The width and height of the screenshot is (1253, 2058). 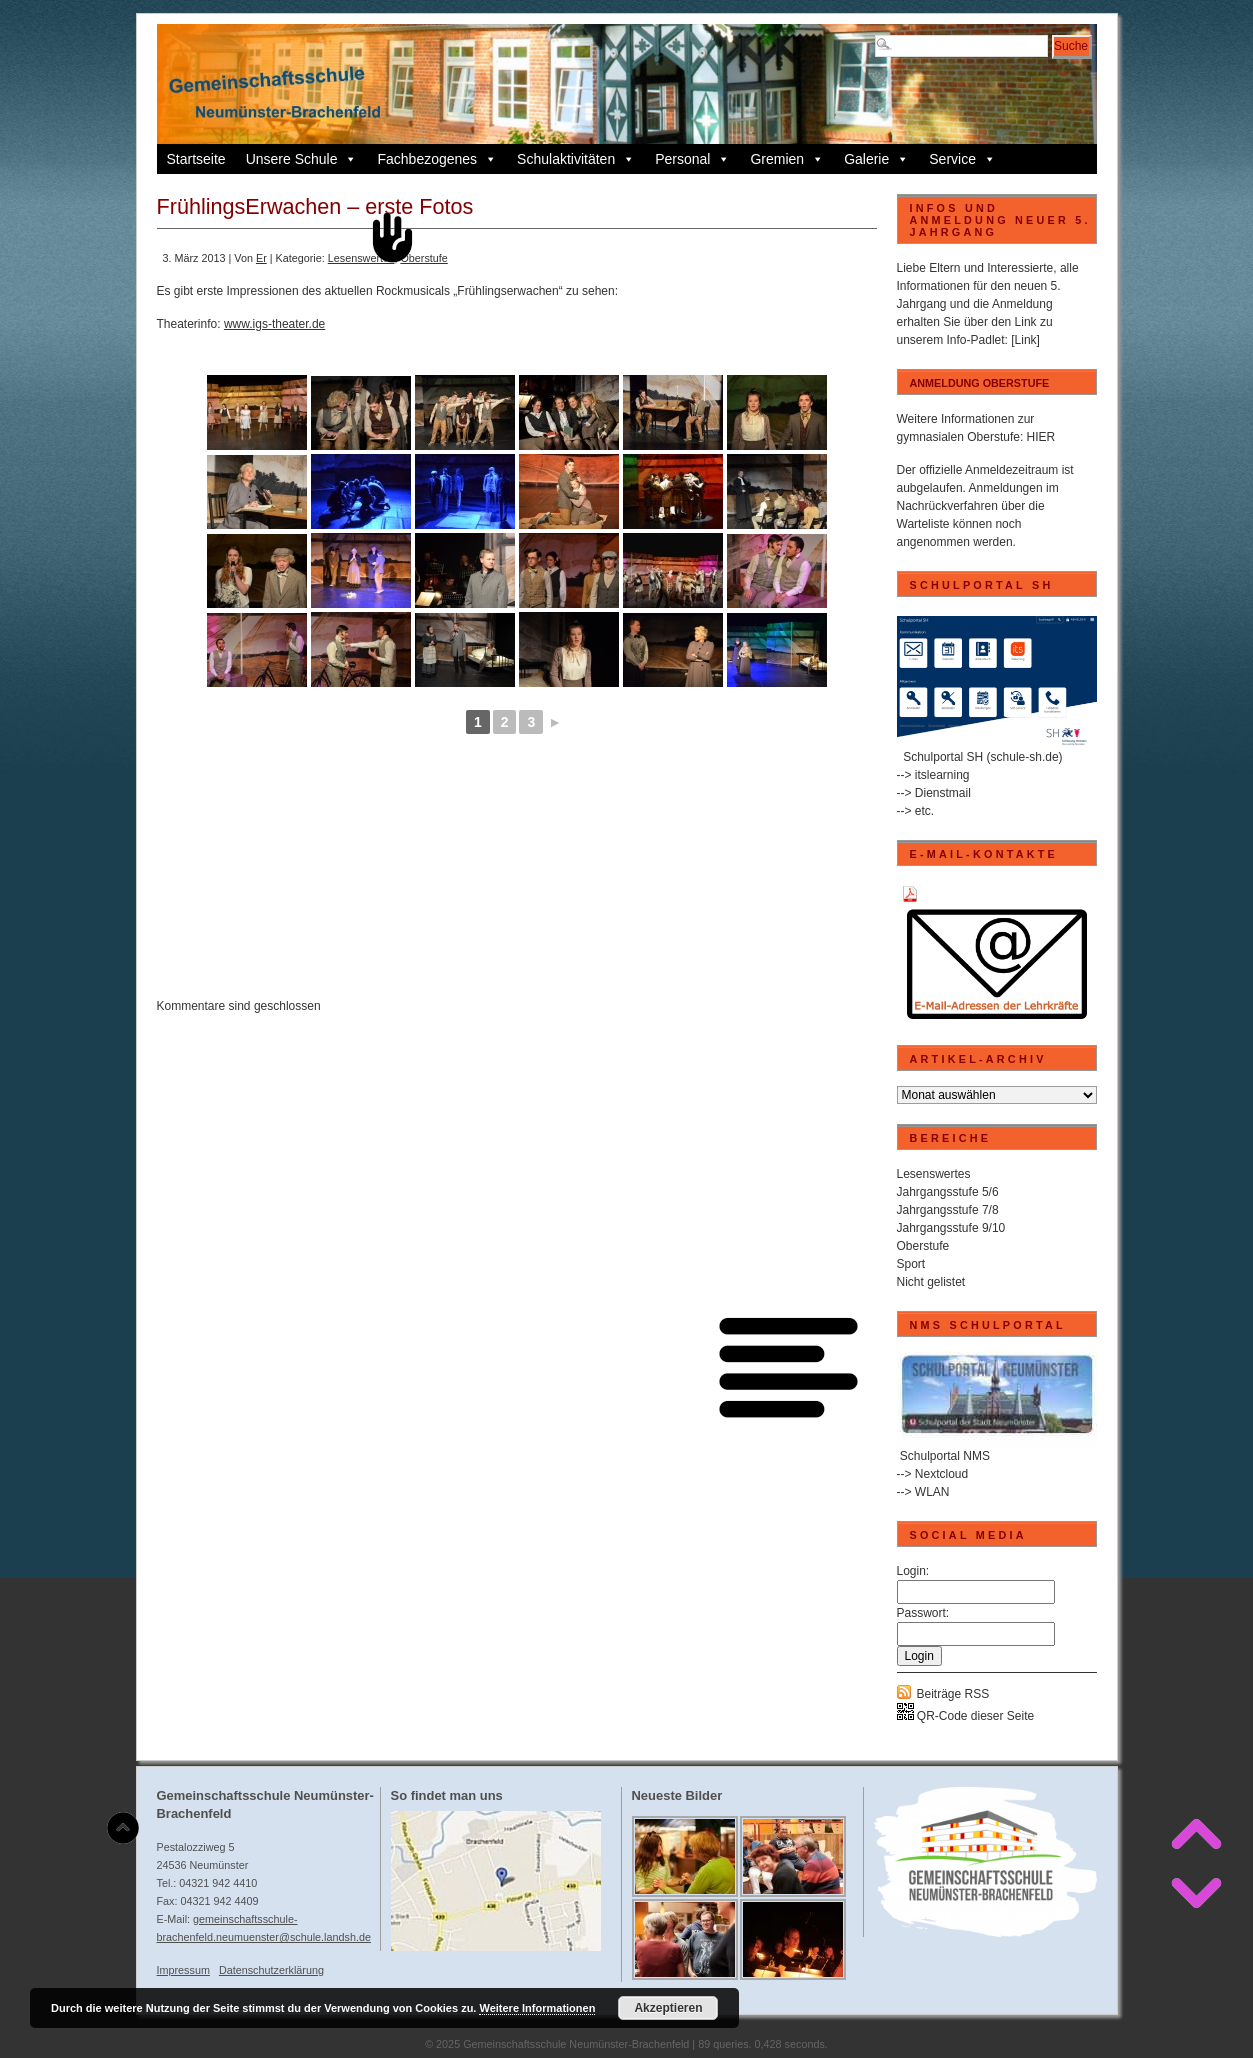 What do you see at coordinates (1196, 1863) in the screenshot?
I see `expand or collapse a dropdown menu` at bounding box center [1196, 1863].